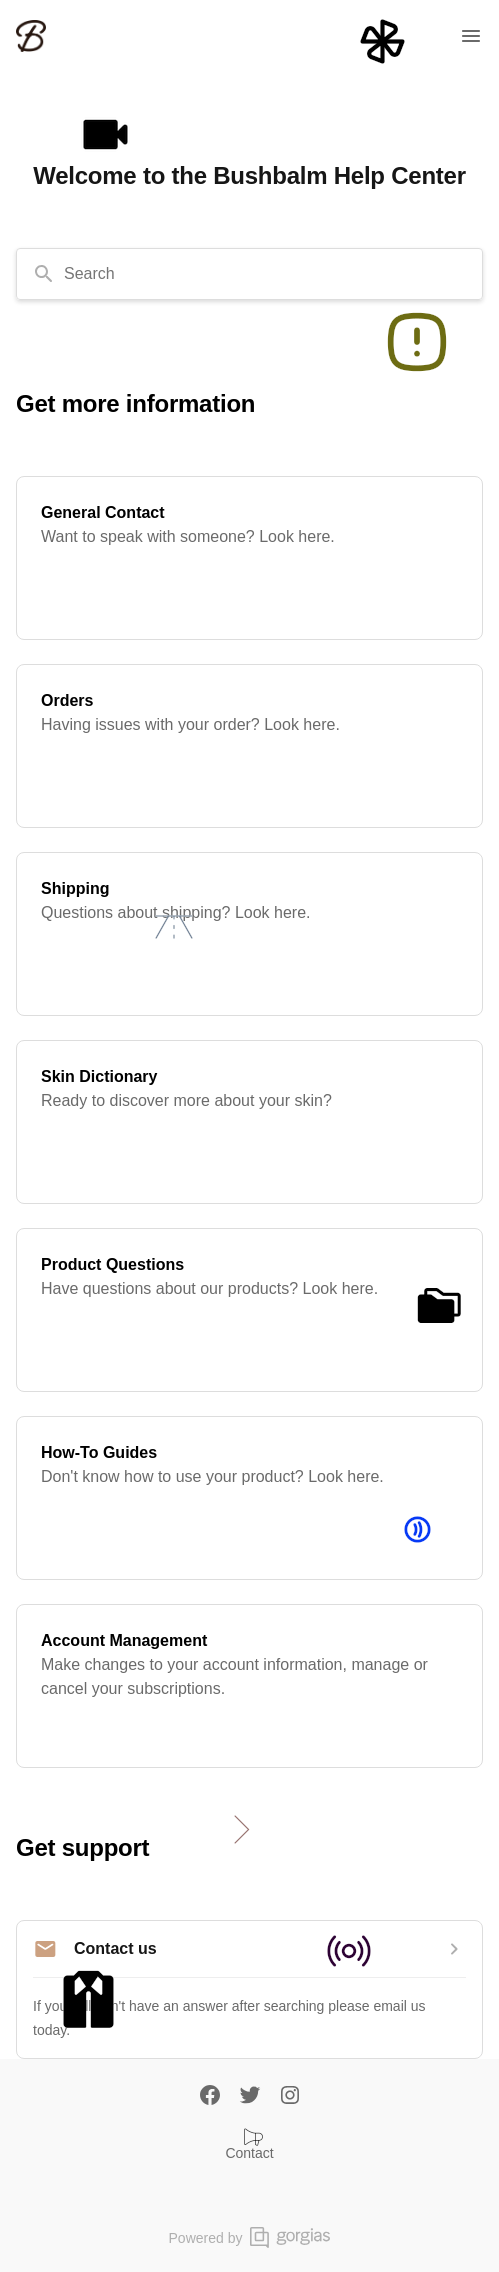 The image size is (499, 2272). Describe the element at coordinates (174, 927) in the screenshot. I see `view directions or navigation` at that location.